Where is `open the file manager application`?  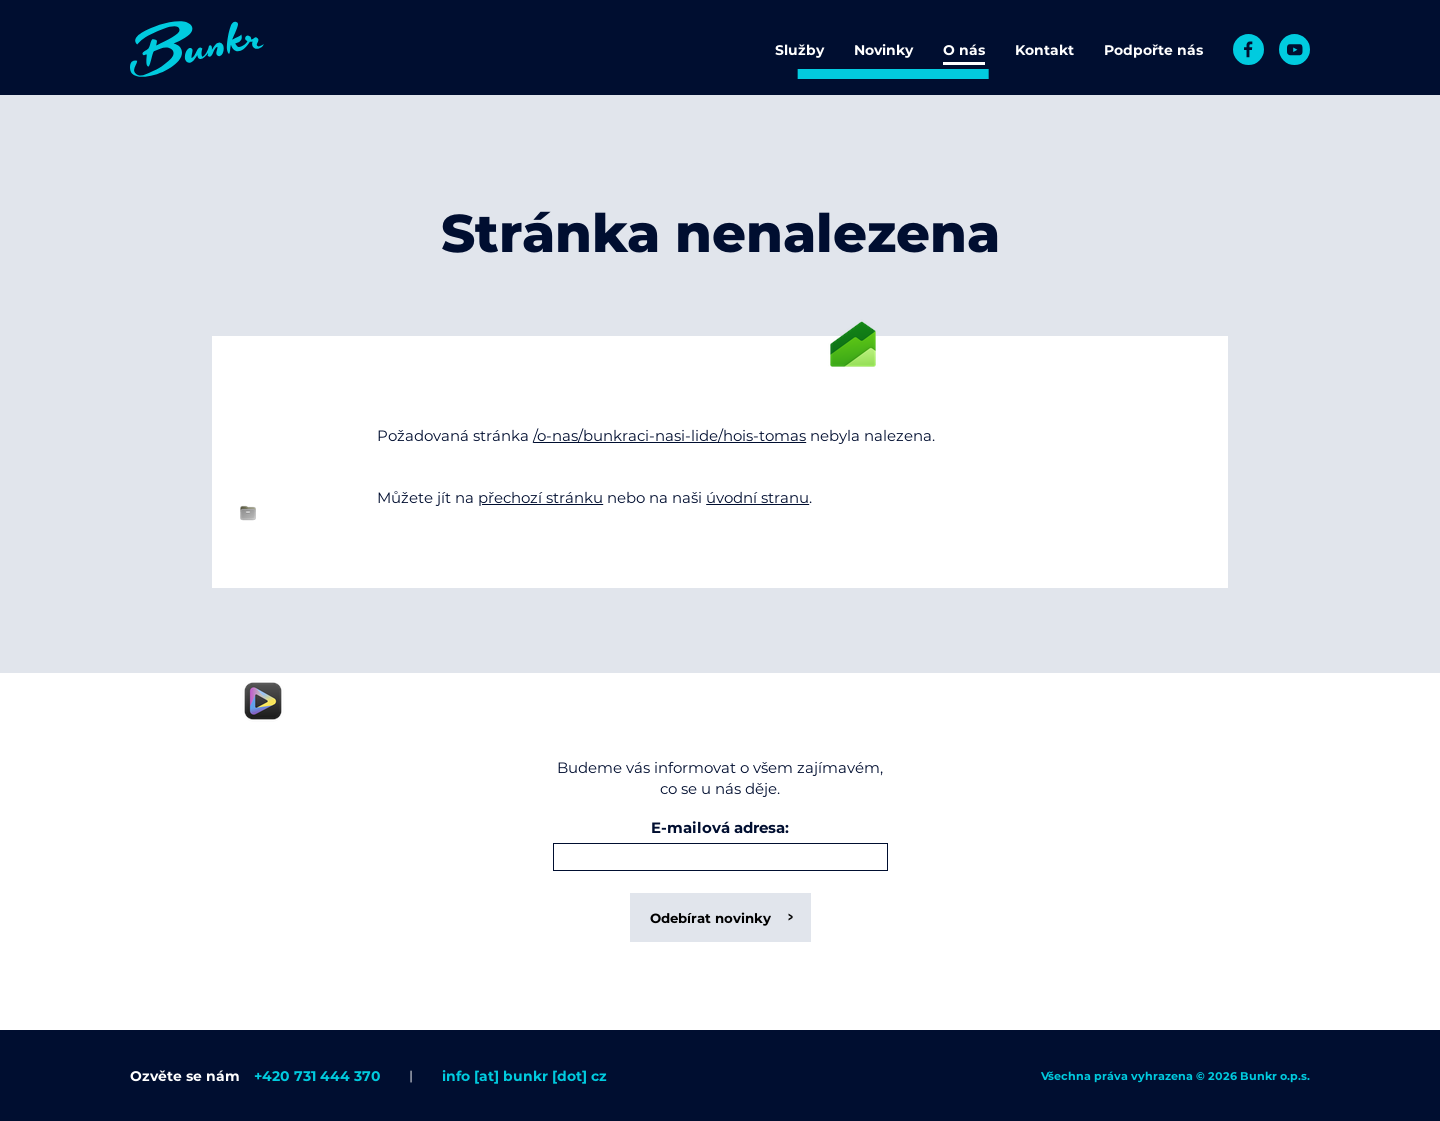
open the file manager application is located at coordinates (248, 513).